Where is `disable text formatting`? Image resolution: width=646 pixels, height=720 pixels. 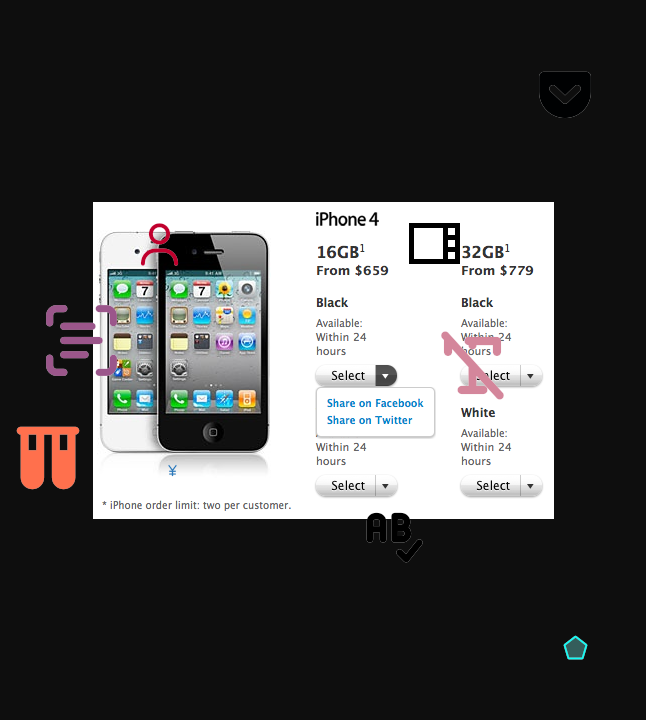
disable text formatting is located at coordinates (472, 365).